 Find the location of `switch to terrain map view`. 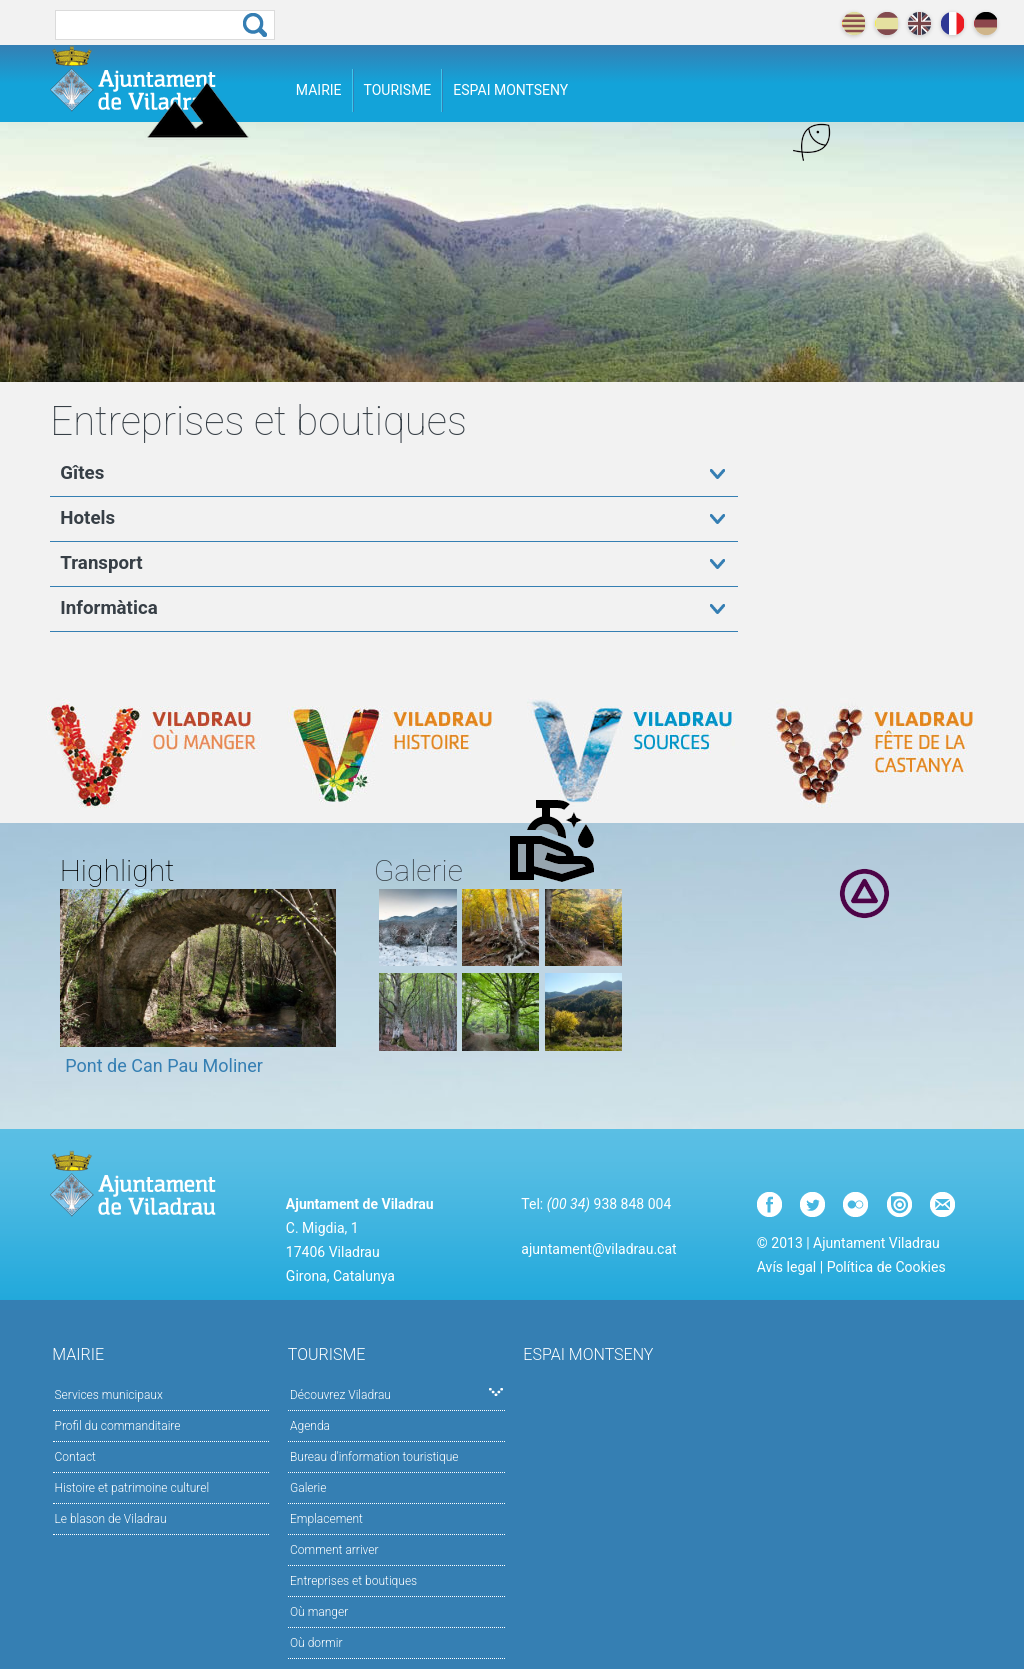

switch to terrain map view is located at coordinates (198, 110).